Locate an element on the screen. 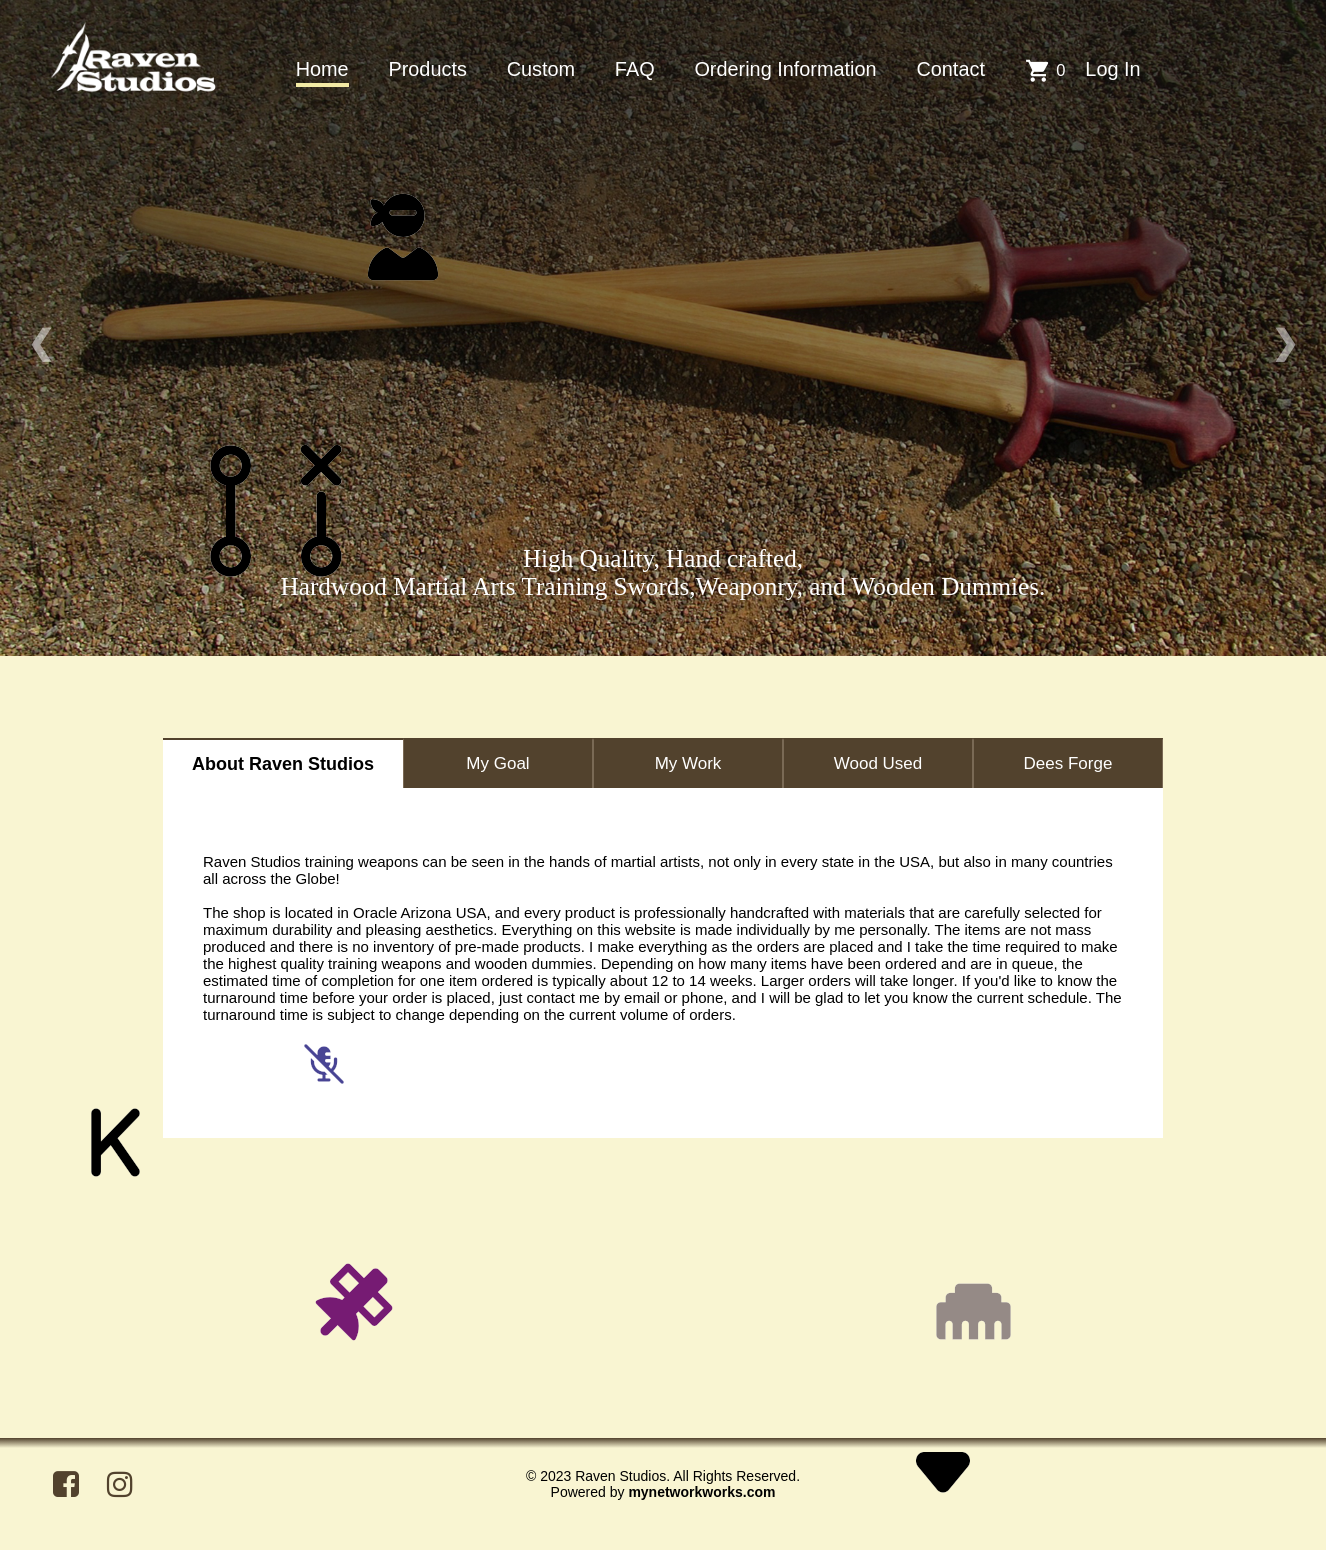 This screenshot has width=1326, height=1550. switch to incognito or private mode is located at coordinates (403, 237).